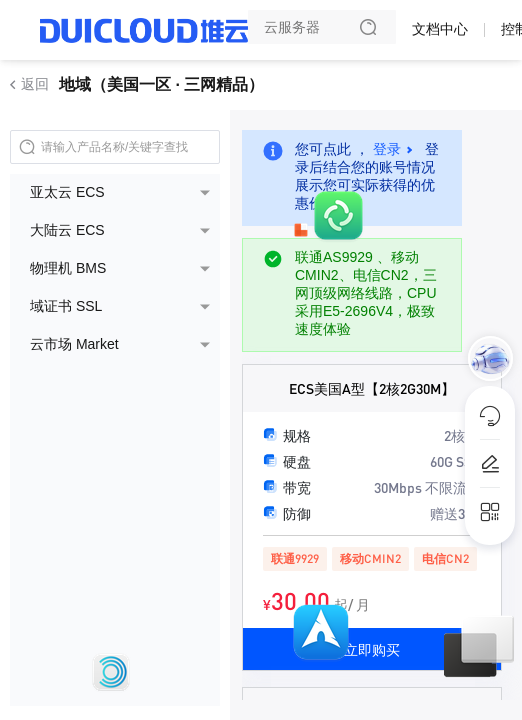 The image size is (522, 720). I want to click on launch arch linux application, so click(321, 632).